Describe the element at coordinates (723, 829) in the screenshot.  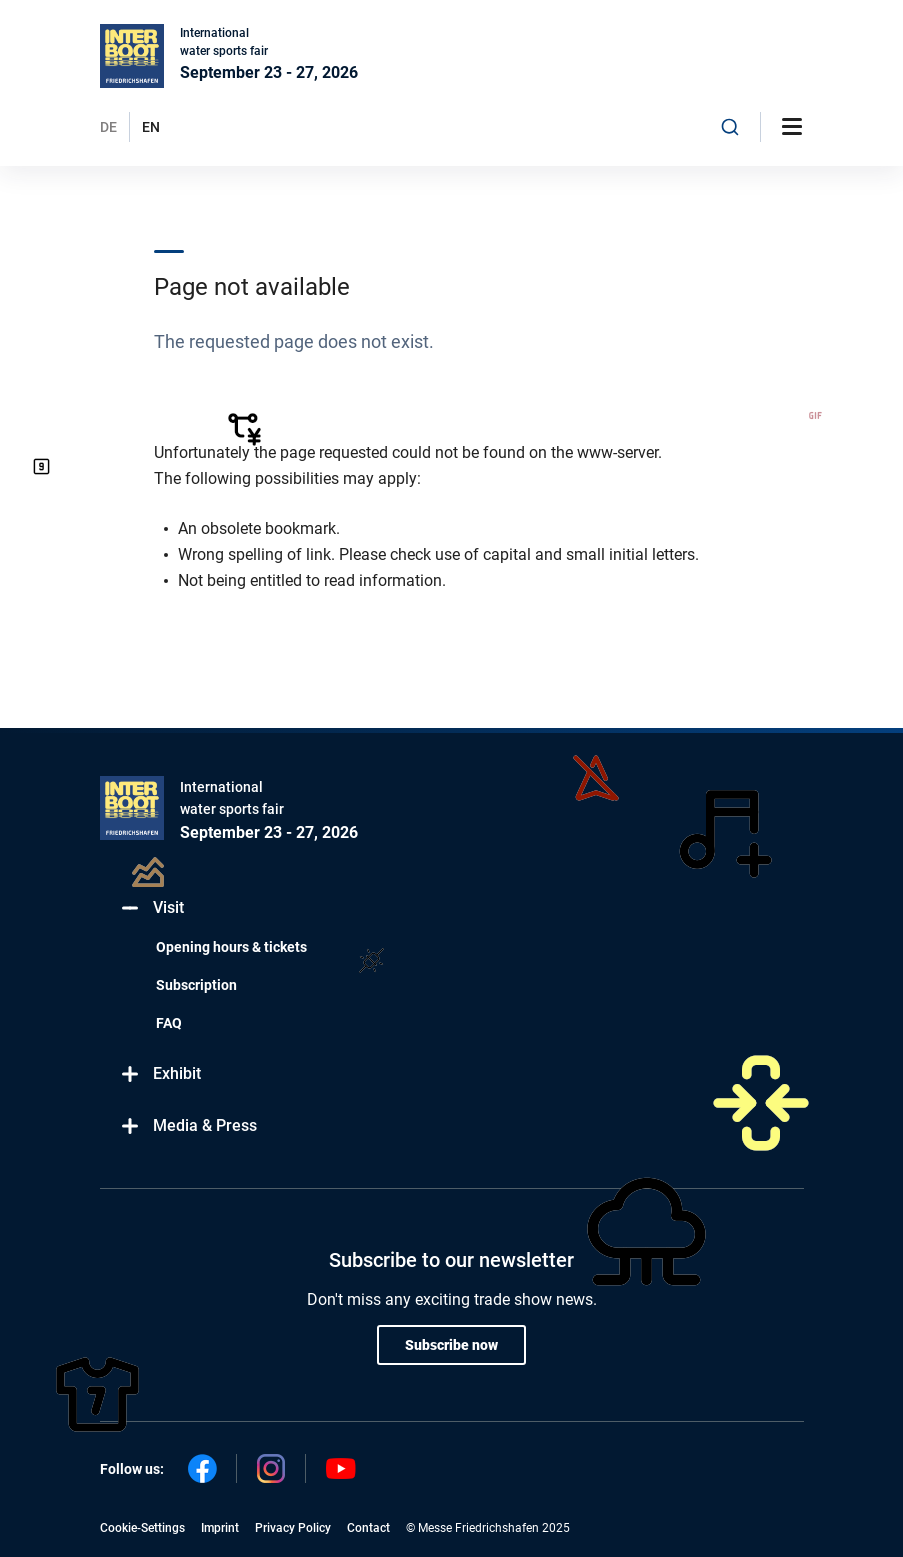
I see `add a new song to your library` at that location.